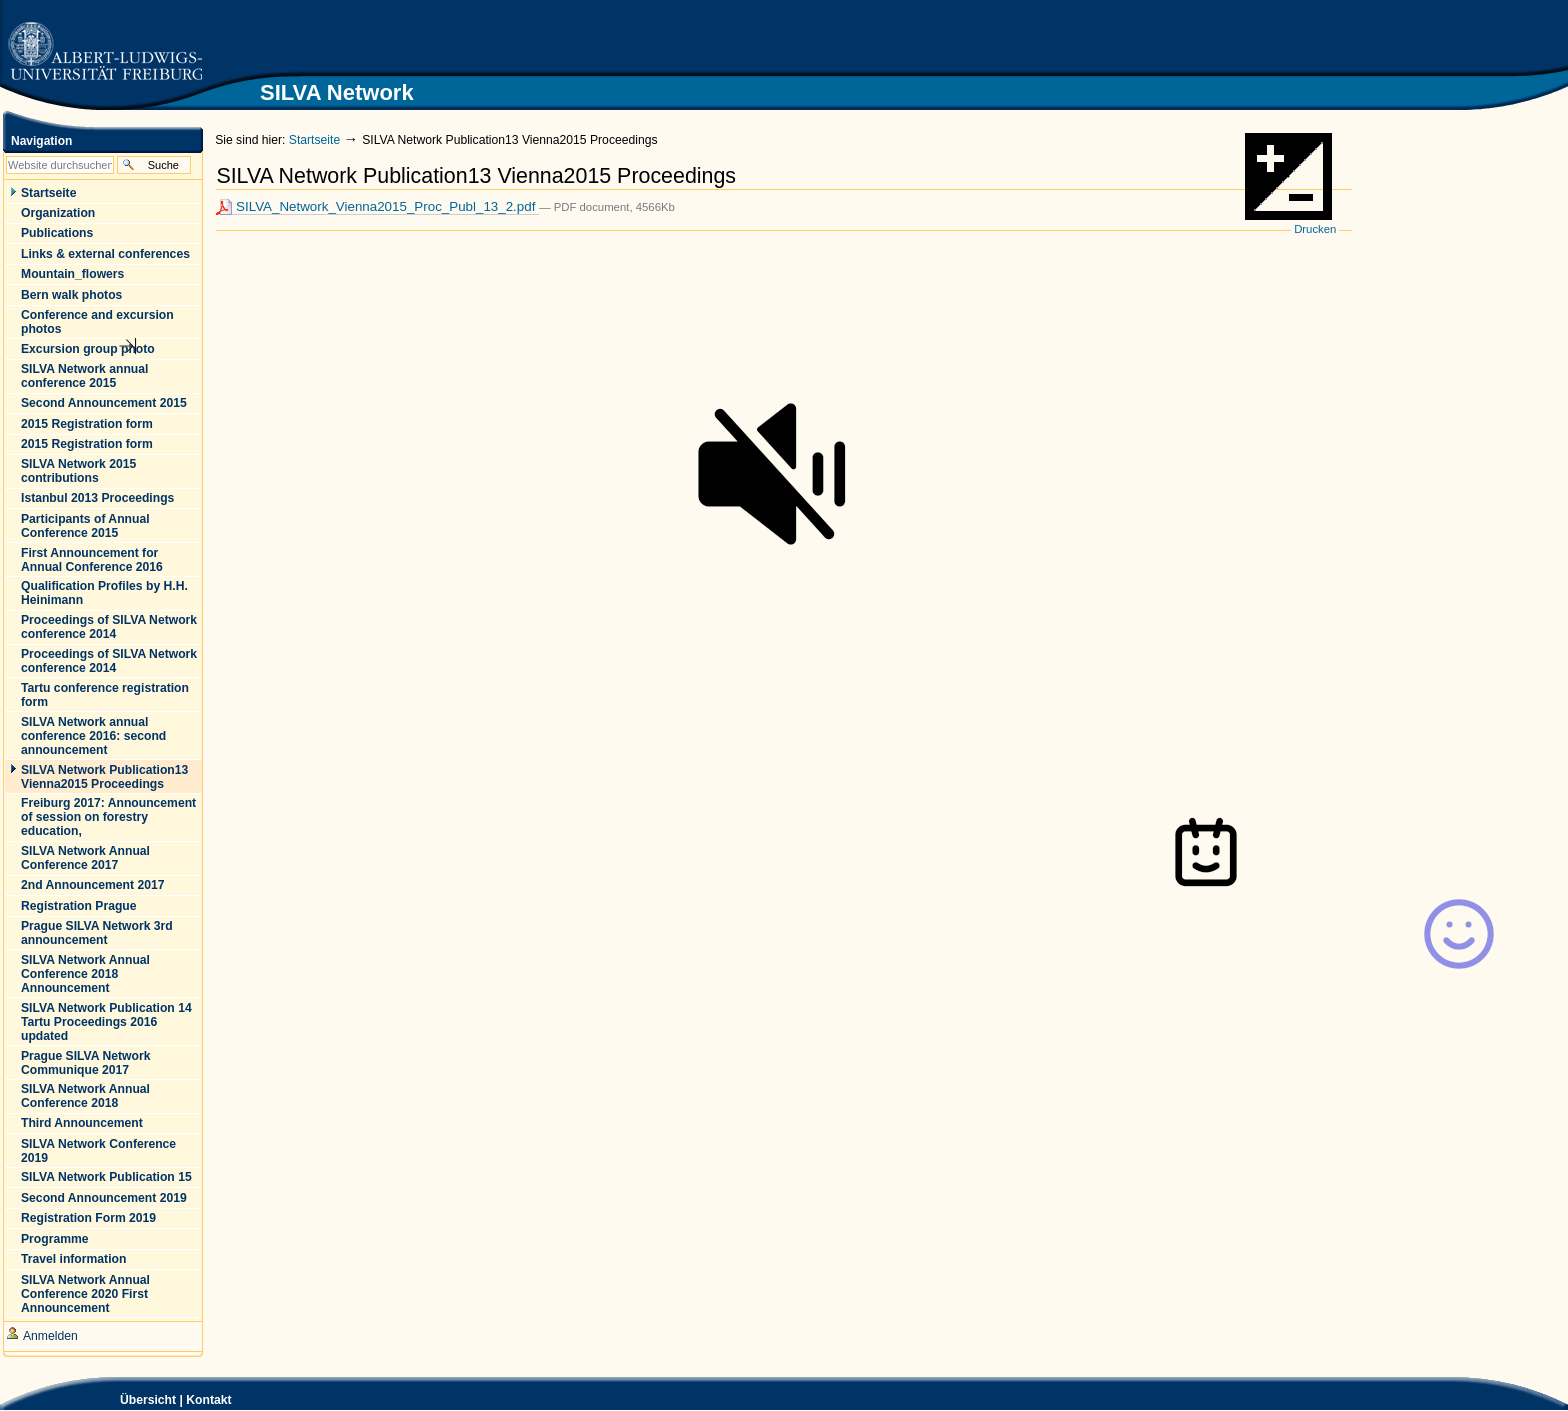 The image size is (1568, 1411). I want to click on access AI assistant or chatbot, so click(1206, 852).